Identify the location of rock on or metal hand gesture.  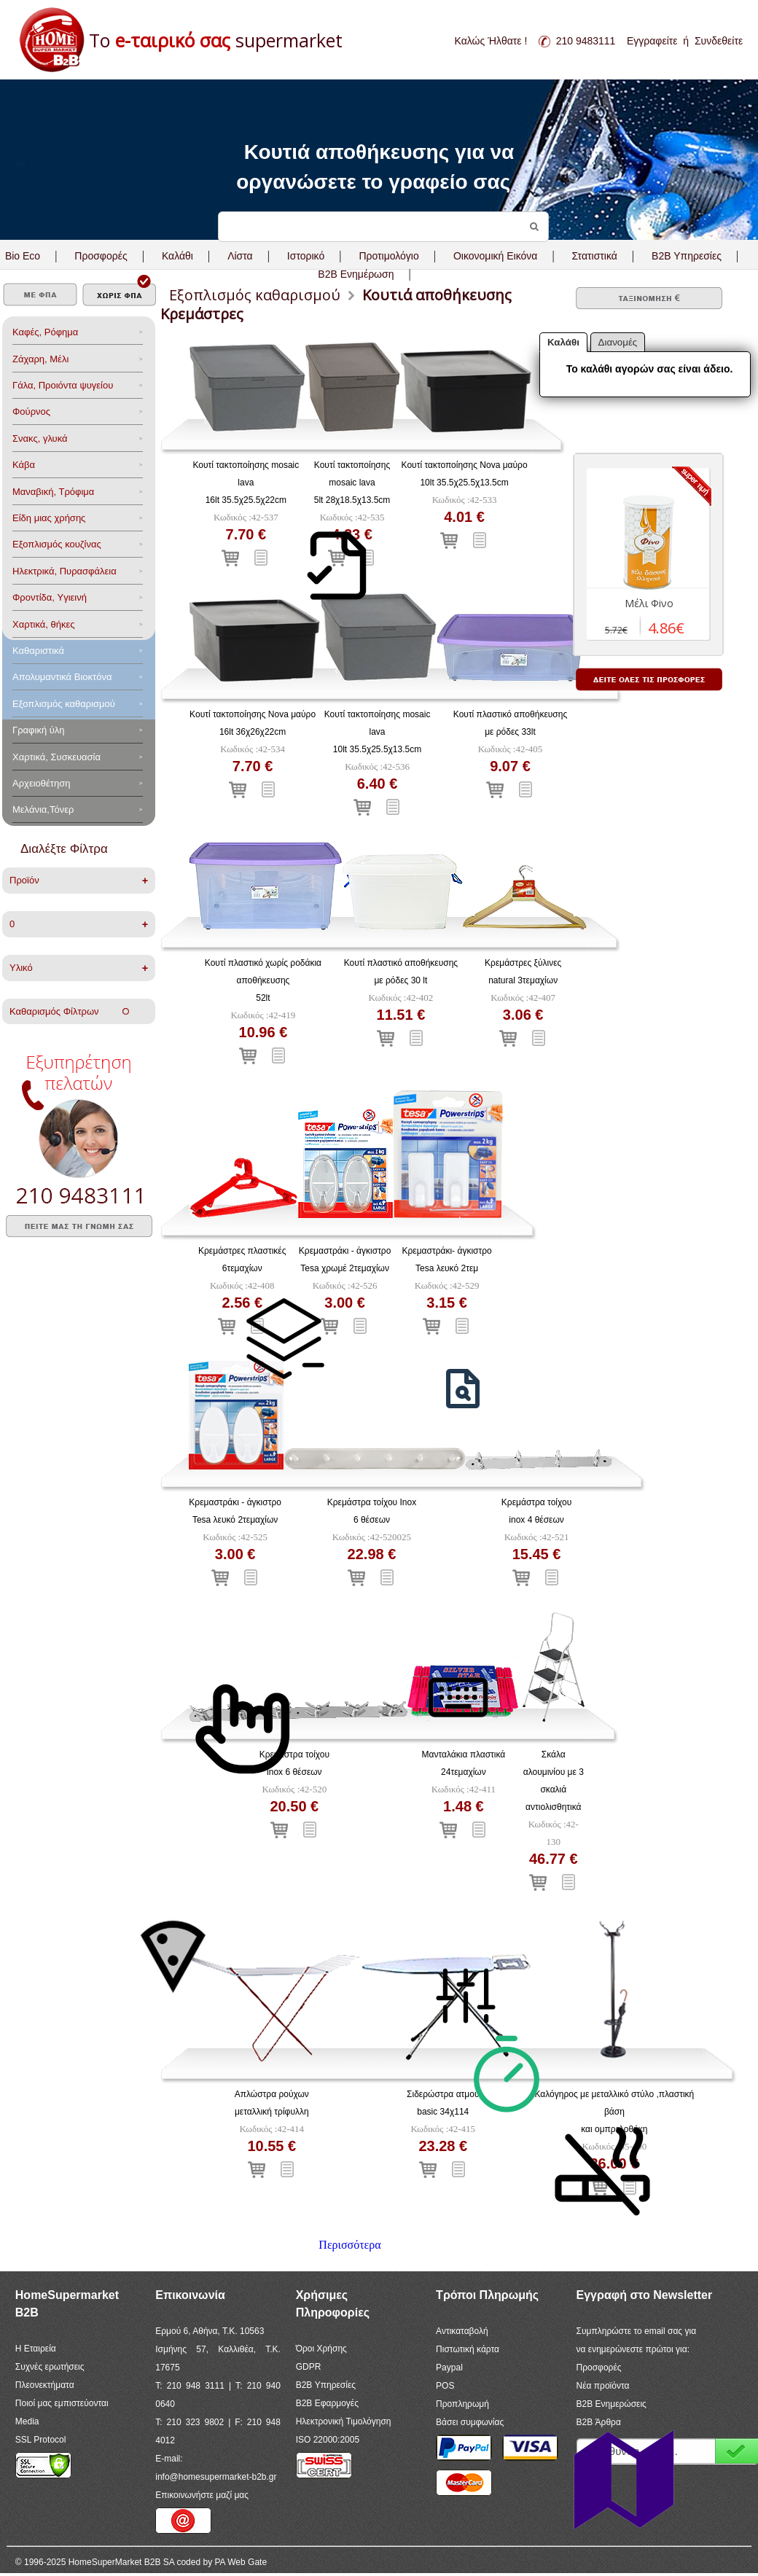
(243, 1727).